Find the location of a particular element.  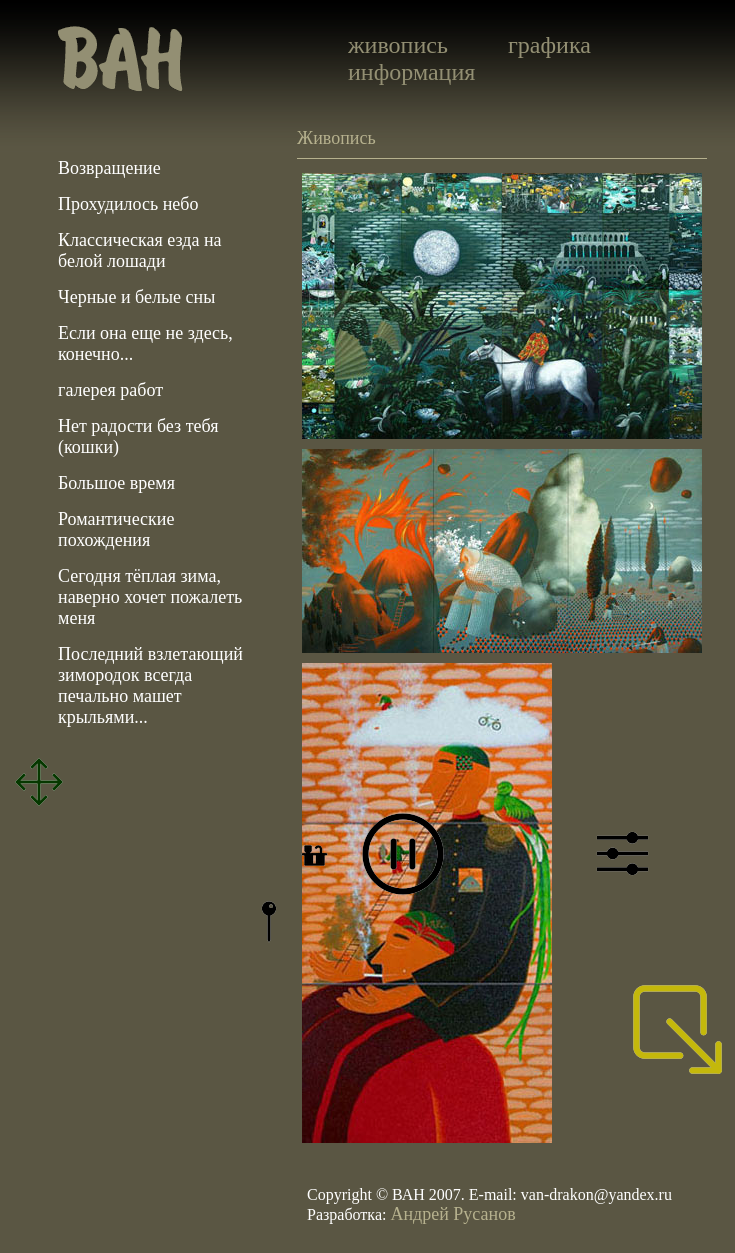

pause media playback is located at coordinates (403, 854).